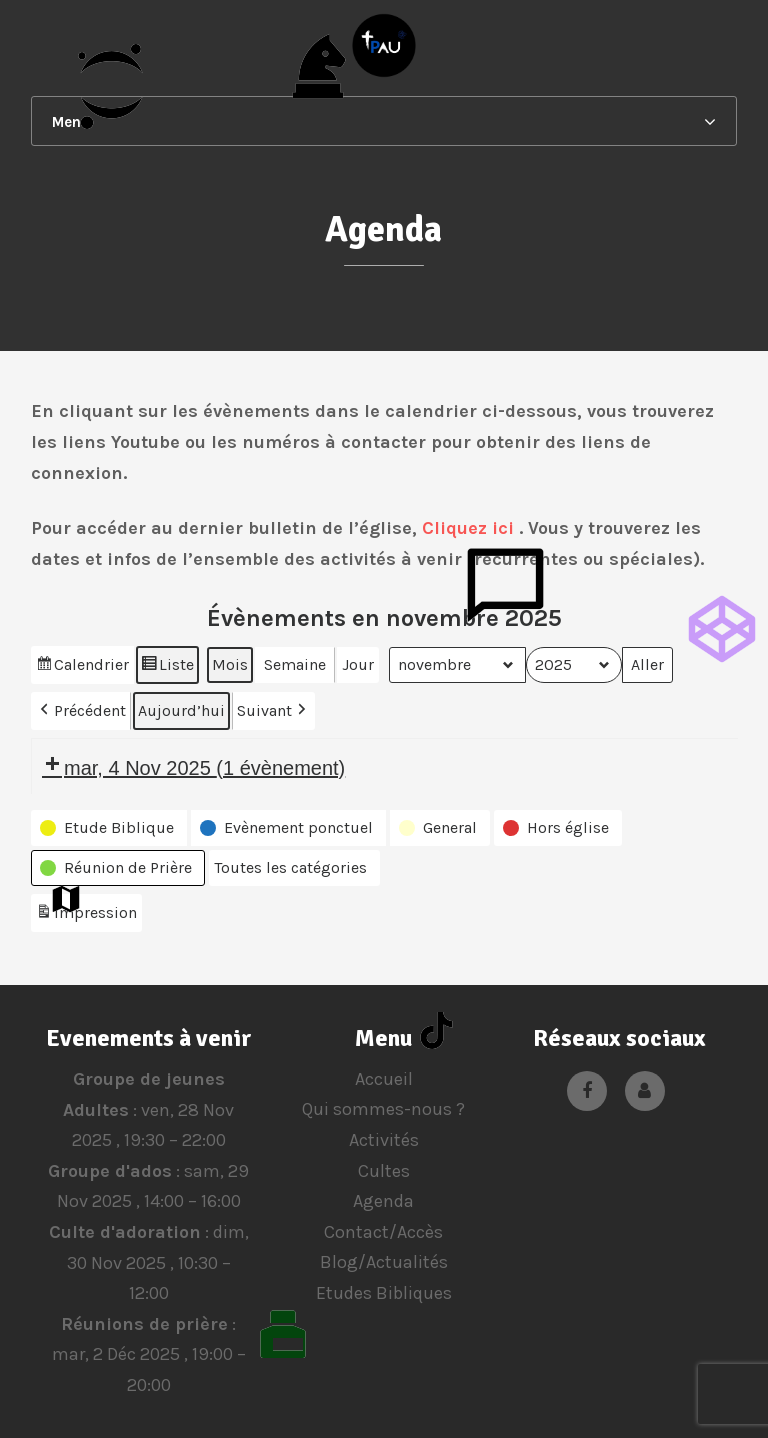 This screenshot has height=1438, width=768. Describe the element at coordinates (722, 629) in the screenshot. I see `open CodePen profile or project` at that location.